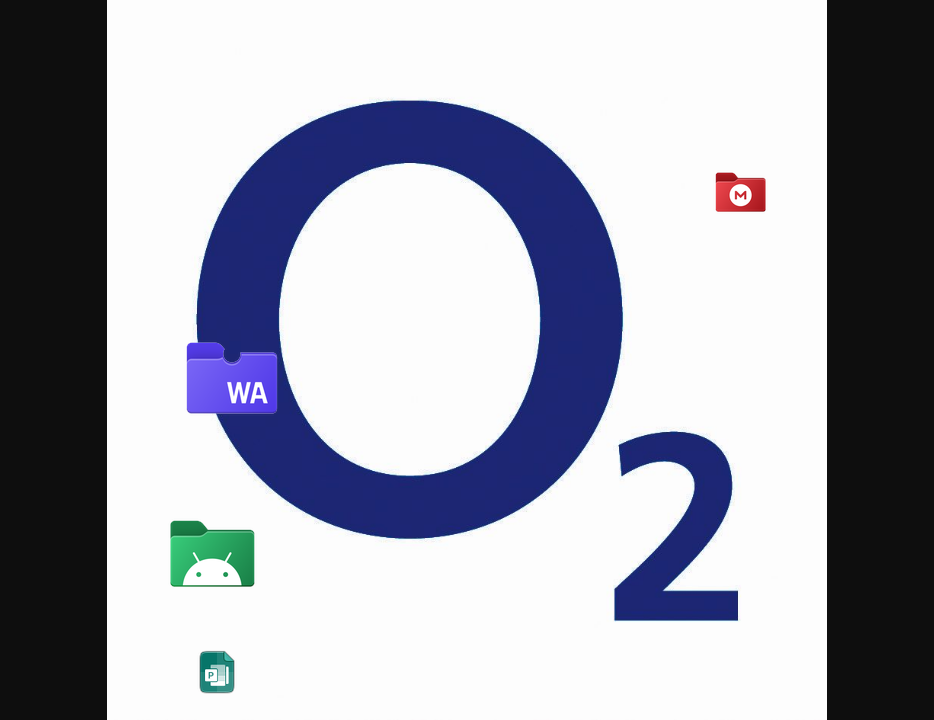 The width and height of the screenshot is (934, 720). What do you see at coordinates (740, 193) in the screenshot?
I see `open mega cloud storage folder` at bounding box center [740, 193].